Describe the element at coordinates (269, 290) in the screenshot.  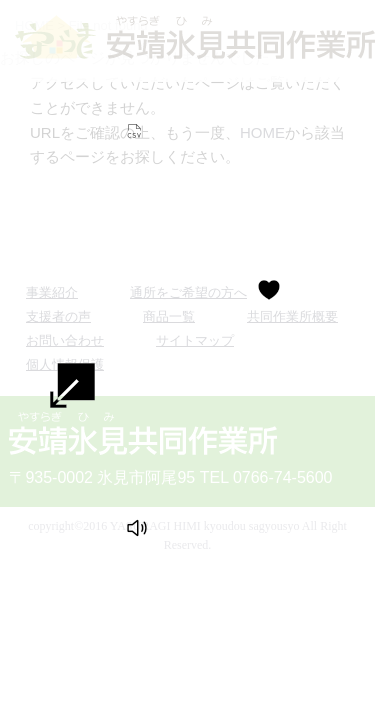
I see `add to favorites` at that location.